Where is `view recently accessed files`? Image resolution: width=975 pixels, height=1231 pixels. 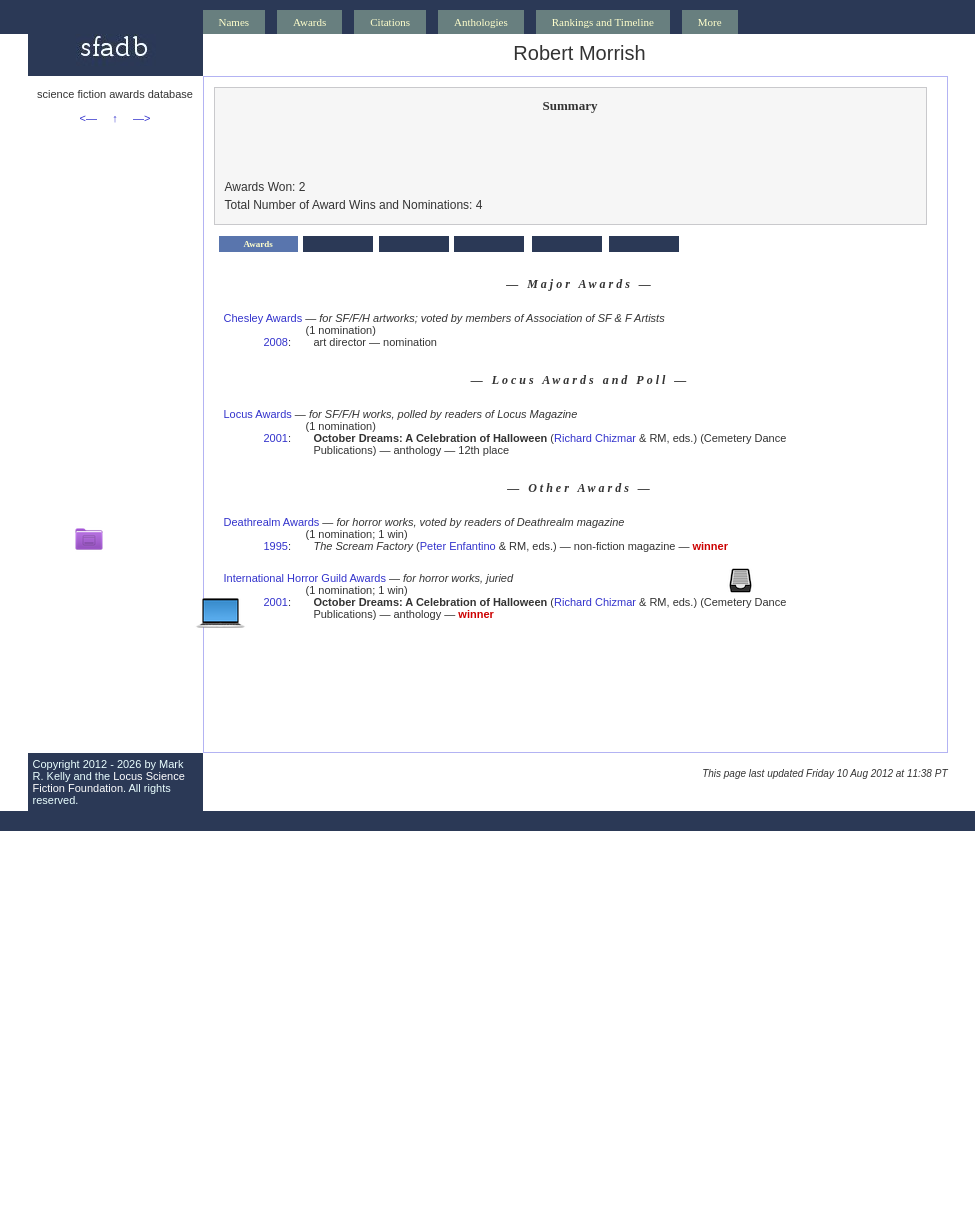 view recently accessed files is located at coordinates (740, 580).